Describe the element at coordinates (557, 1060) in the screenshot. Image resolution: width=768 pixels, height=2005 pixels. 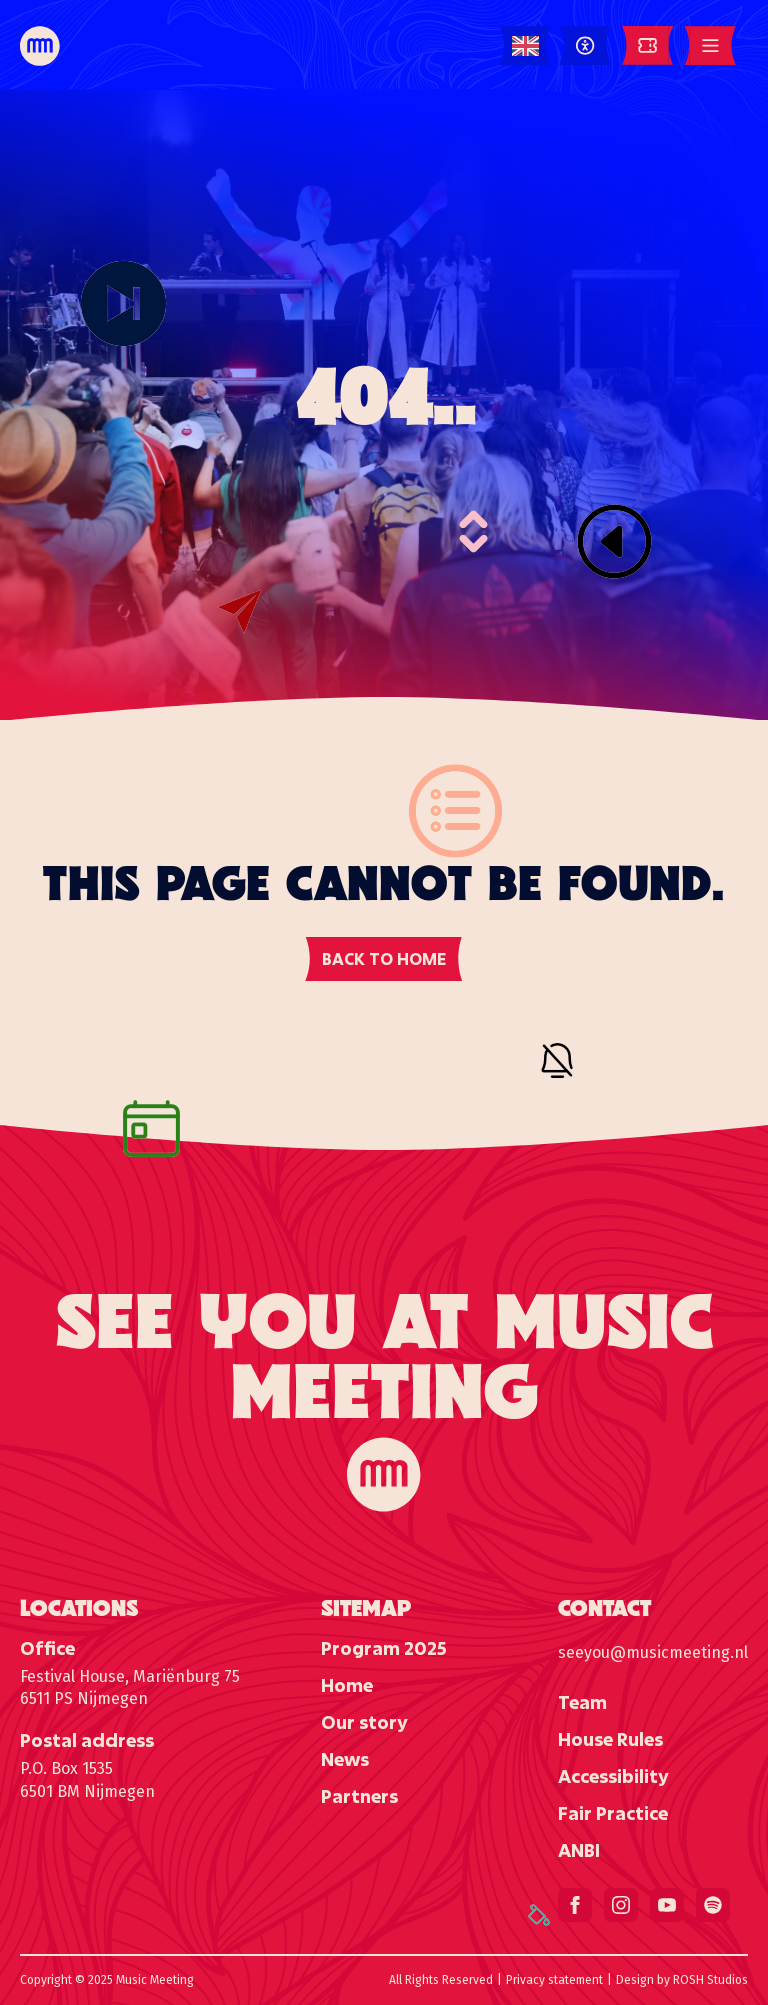
I see `mute notifications` at that location.